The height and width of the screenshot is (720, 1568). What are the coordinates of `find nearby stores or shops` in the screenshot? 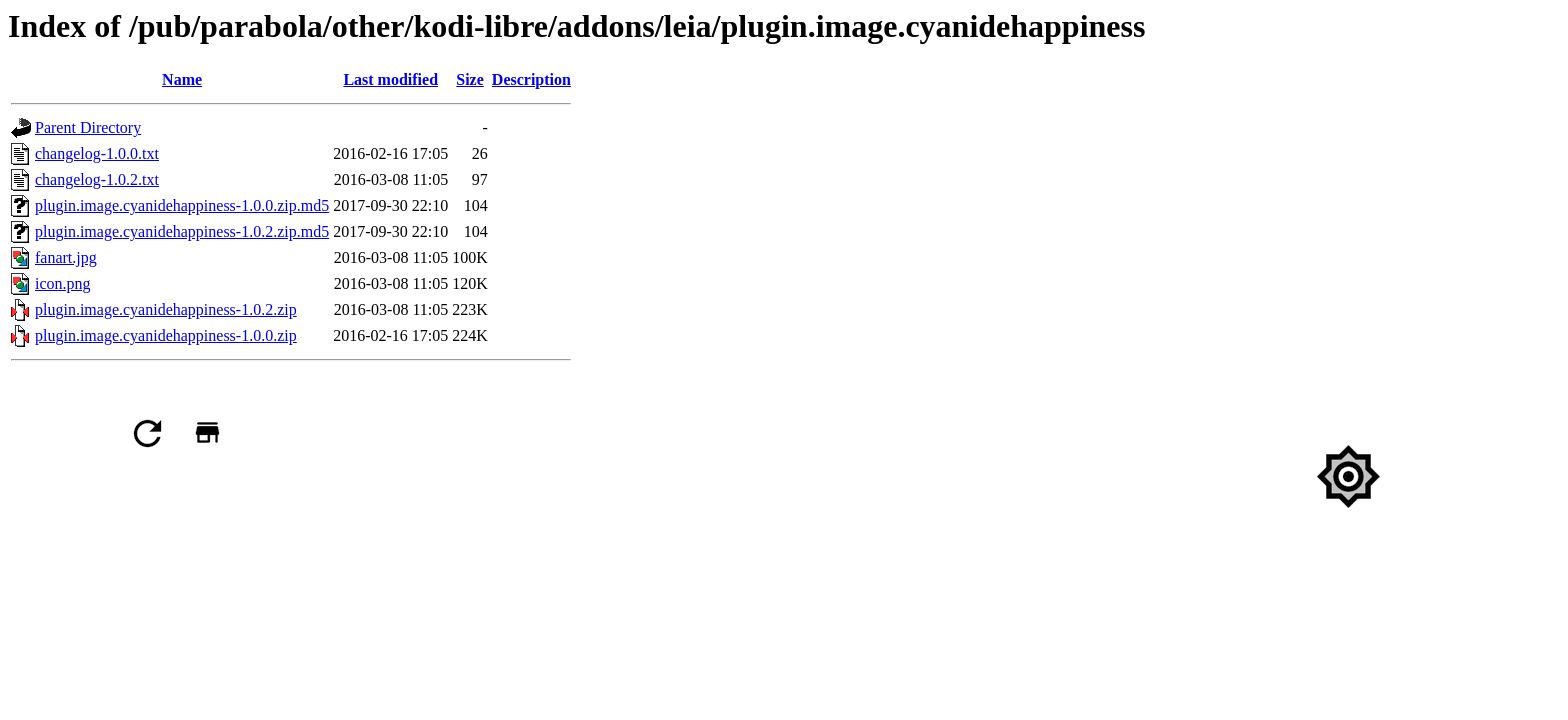 It's located at (207, 432).